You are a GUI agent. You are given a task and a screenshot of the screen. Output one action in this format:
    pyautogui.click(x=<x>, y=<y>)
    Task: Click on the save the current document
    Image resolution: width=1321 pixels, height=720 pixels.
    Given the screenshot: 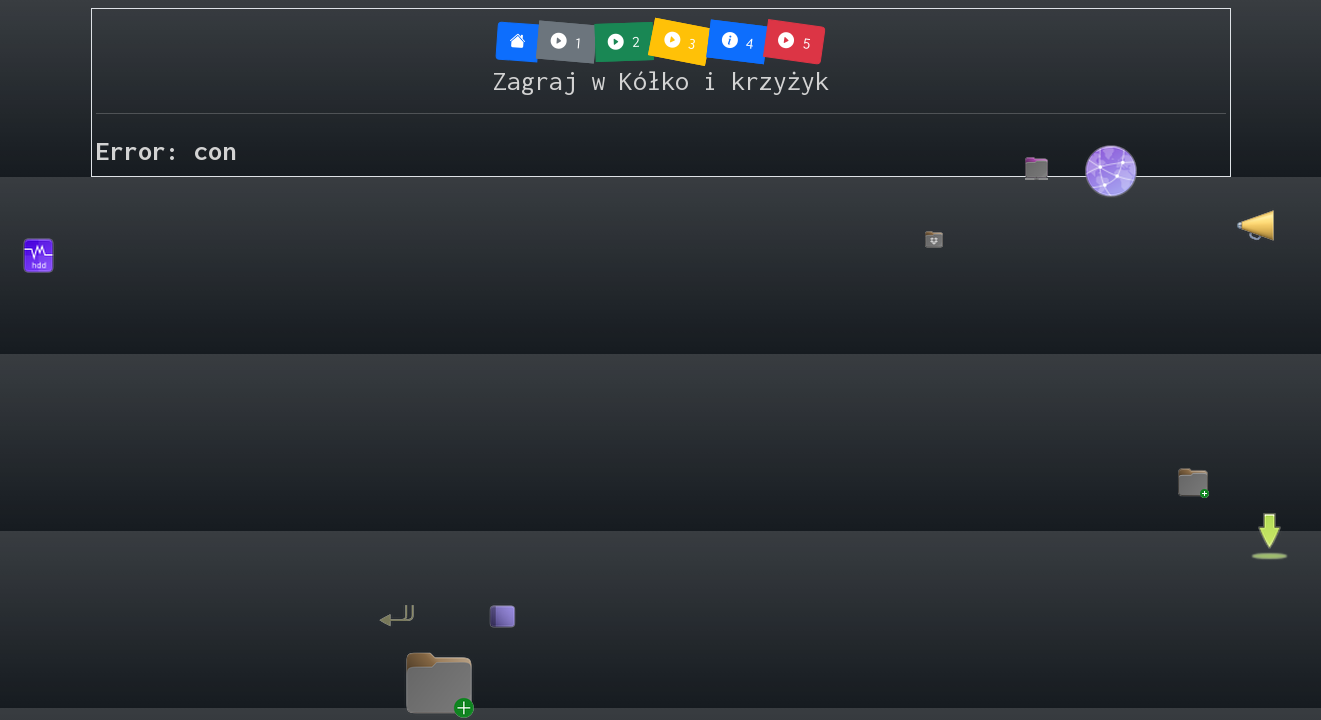 What is the action you would take?
    pyautogui.click(x=1269, y=531)
    